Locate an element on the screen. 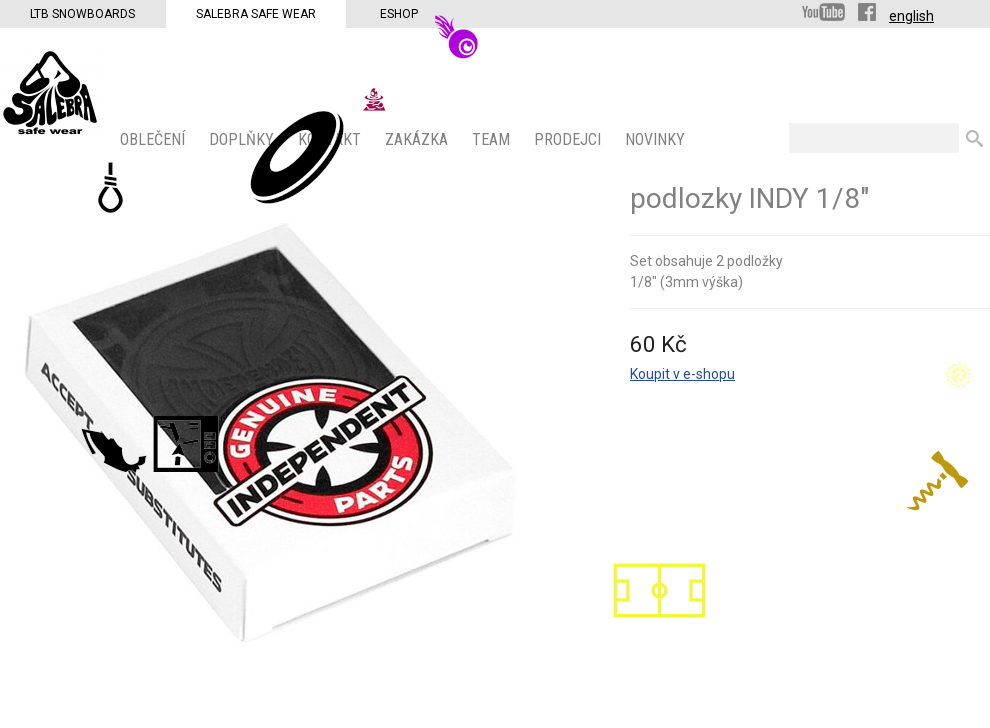 The height and width of the screenshot is (728, 990). access GPS navigation or location tracking is located at coordinates (186, 444).